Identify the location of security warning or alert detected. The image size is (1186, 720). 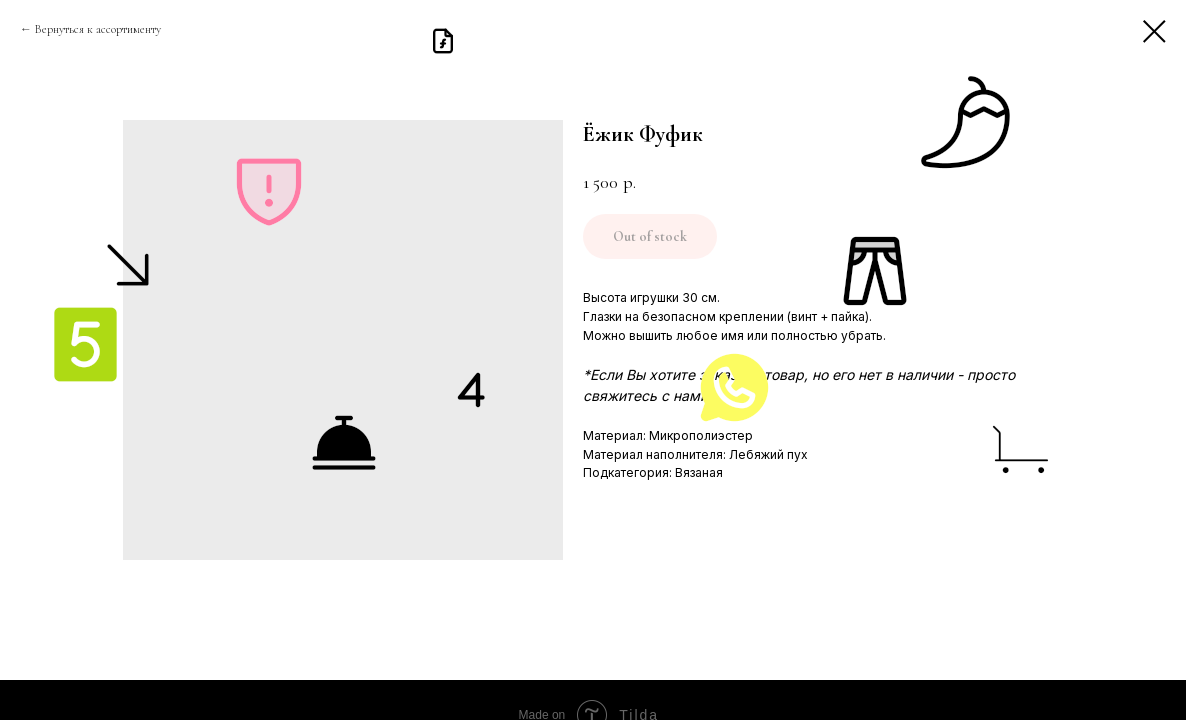
(269, 188).